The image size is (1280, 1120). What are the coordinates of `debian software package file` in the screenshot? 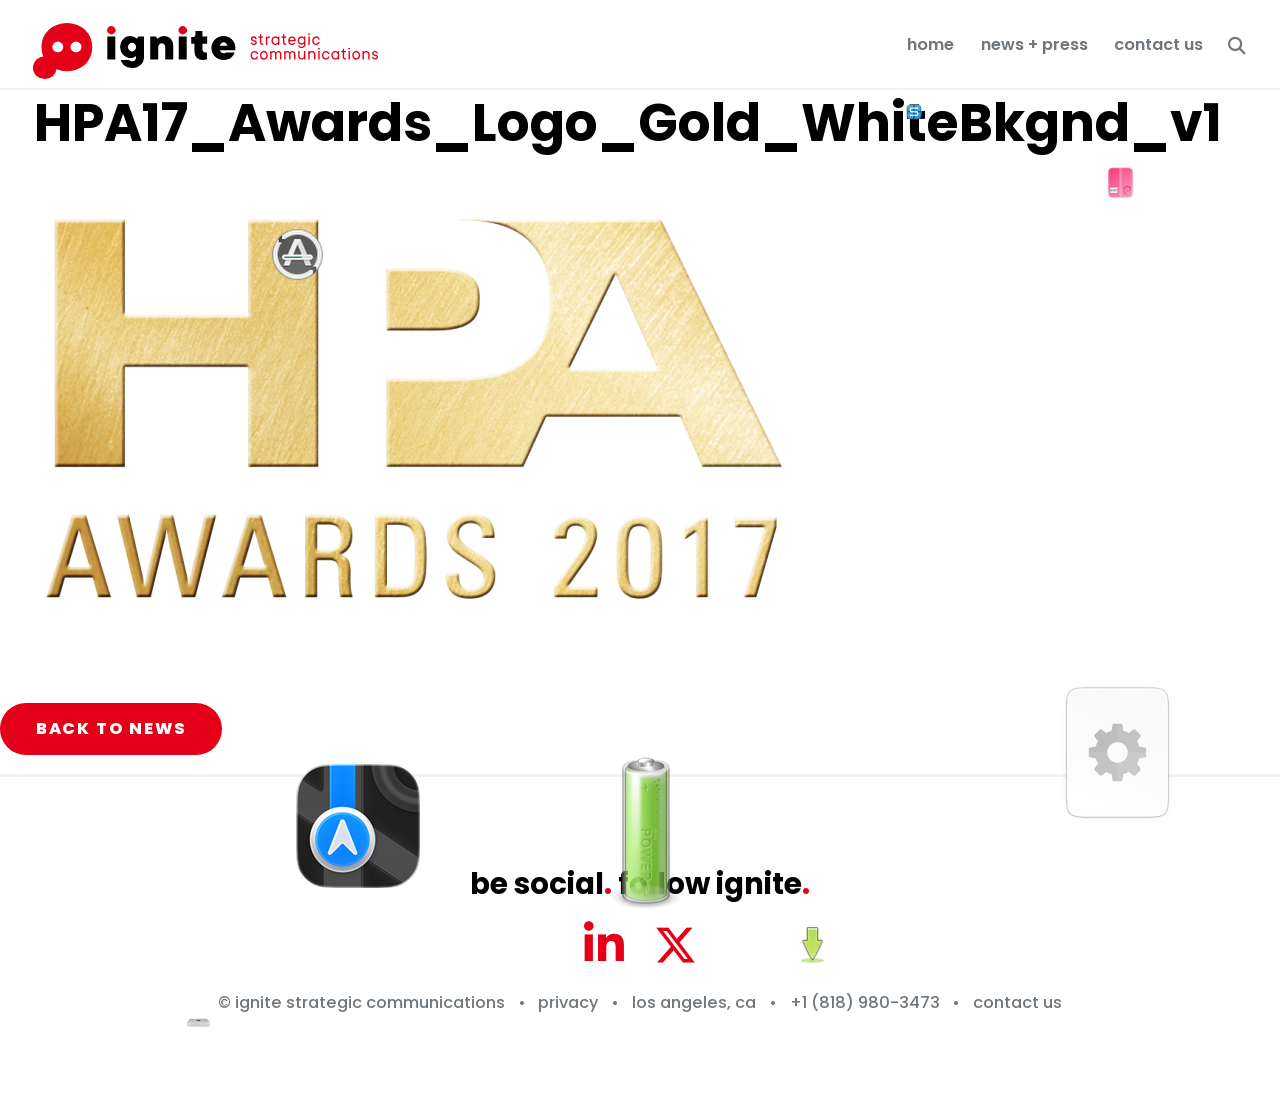 It's located at (1120, 182).